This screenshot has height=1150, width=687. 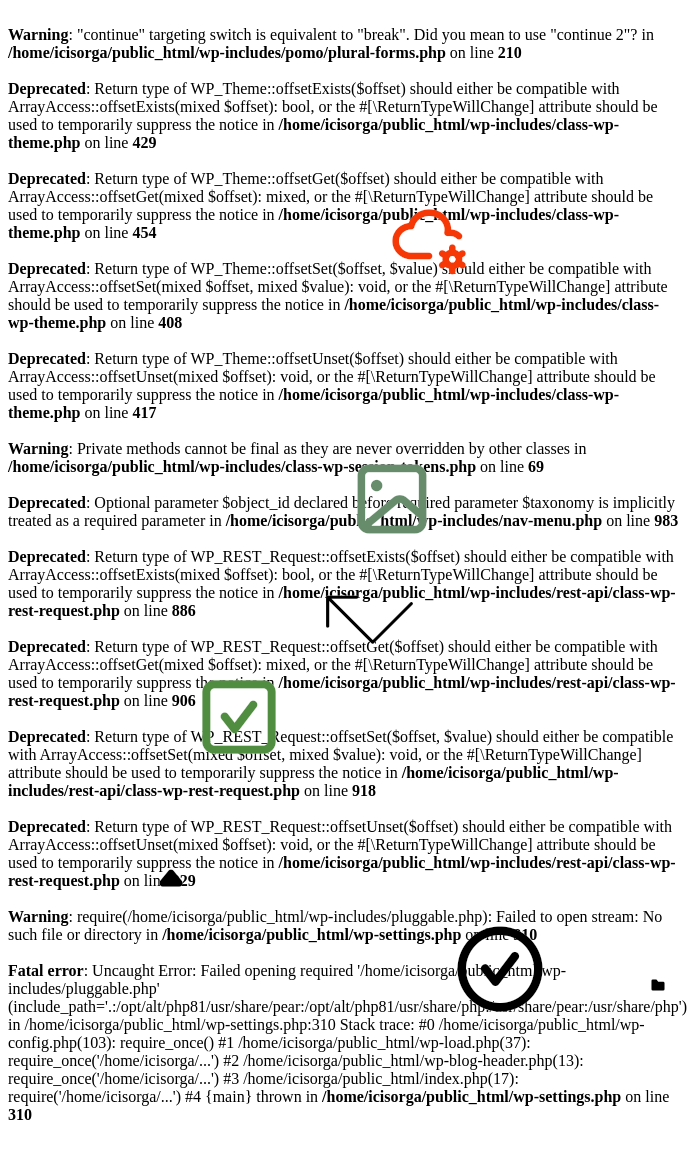 I want to click on go back to previous step, so click(x=369, y=616).